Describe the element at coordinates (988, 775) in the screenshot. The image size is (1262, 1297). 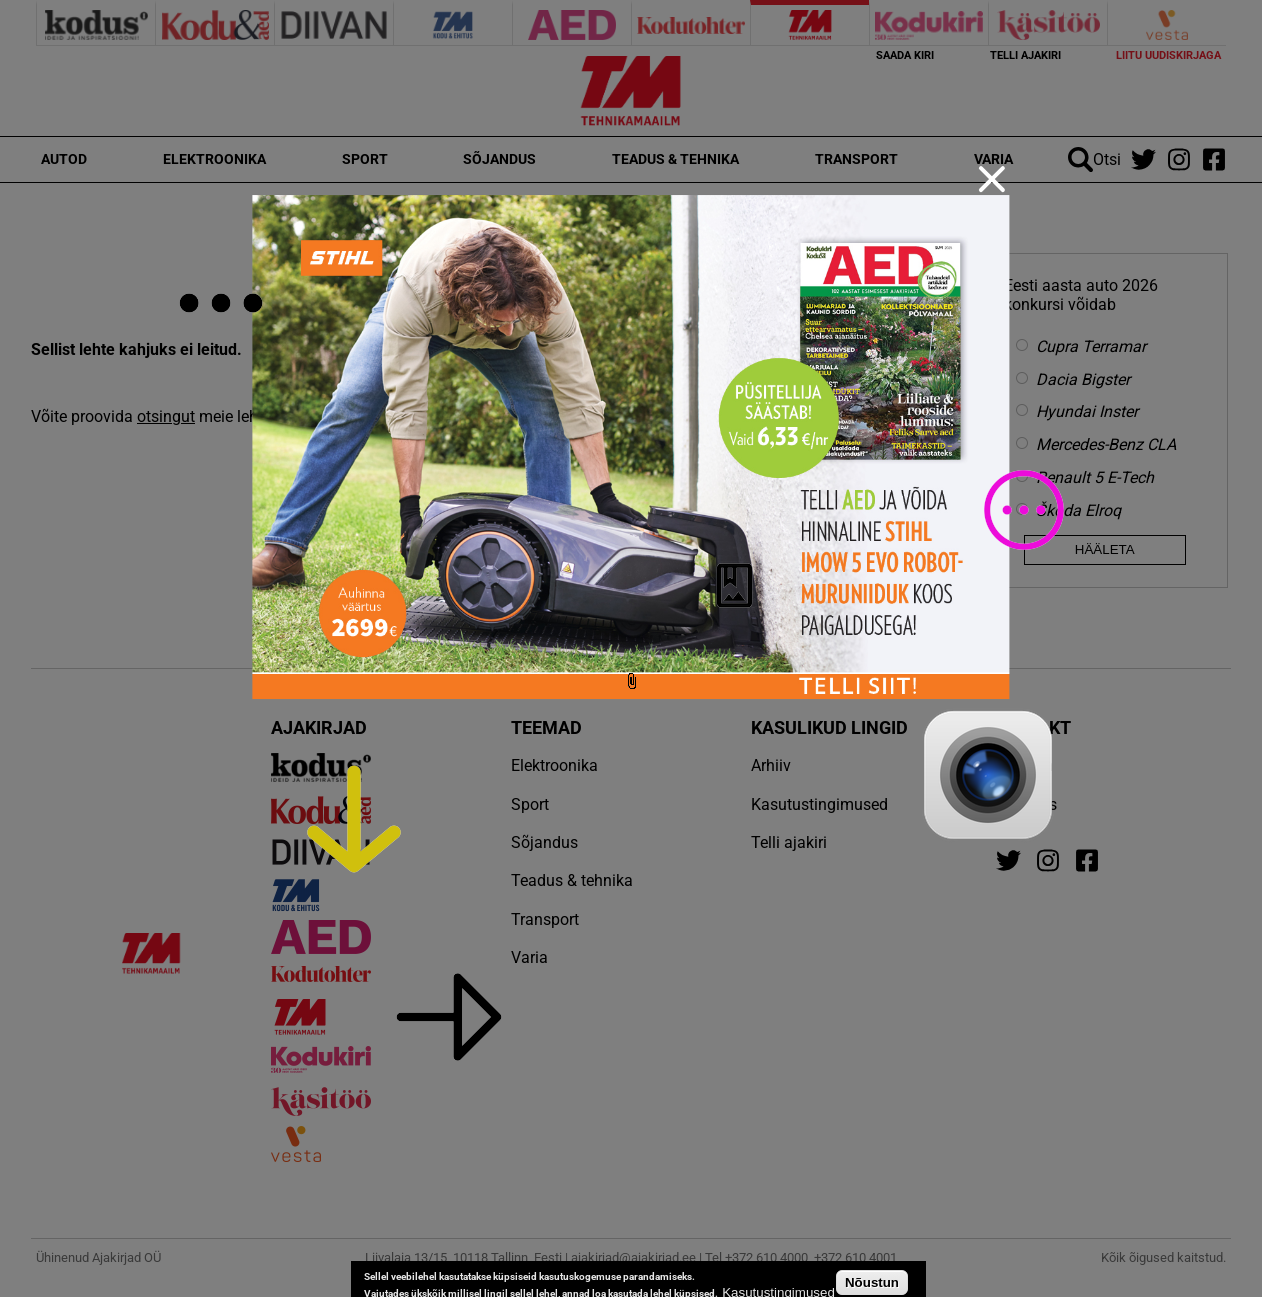
I see `open camera app` at that location.